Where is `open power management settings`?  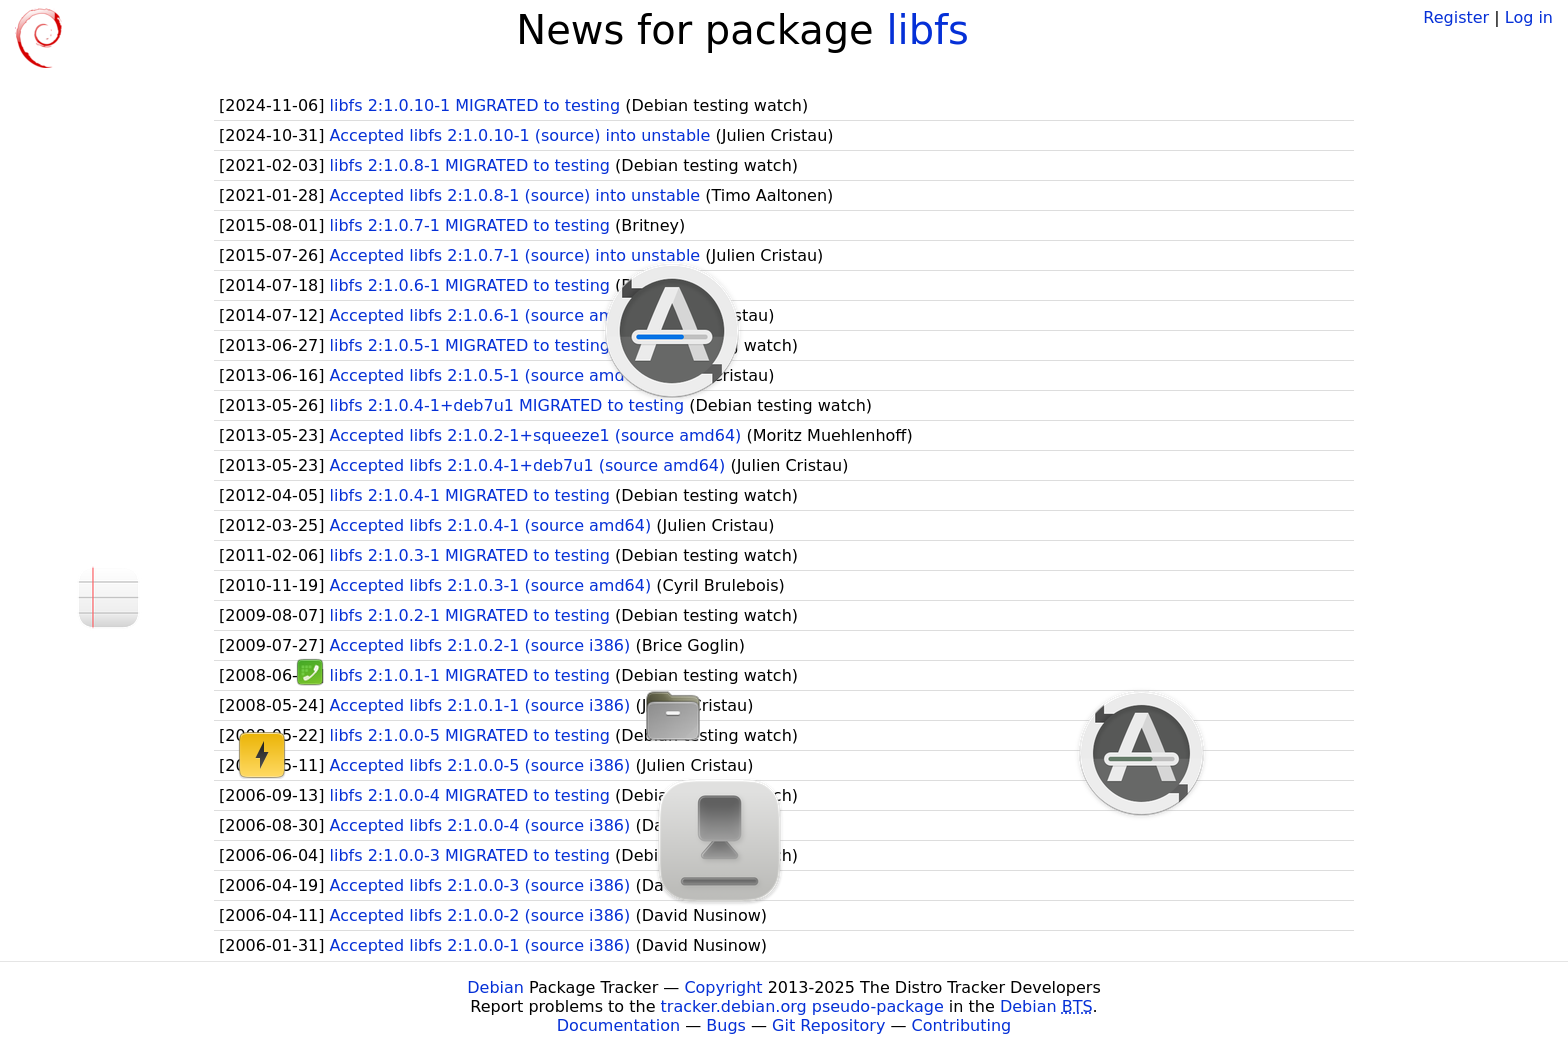 open power management settings is located at coordinates (262, 755).